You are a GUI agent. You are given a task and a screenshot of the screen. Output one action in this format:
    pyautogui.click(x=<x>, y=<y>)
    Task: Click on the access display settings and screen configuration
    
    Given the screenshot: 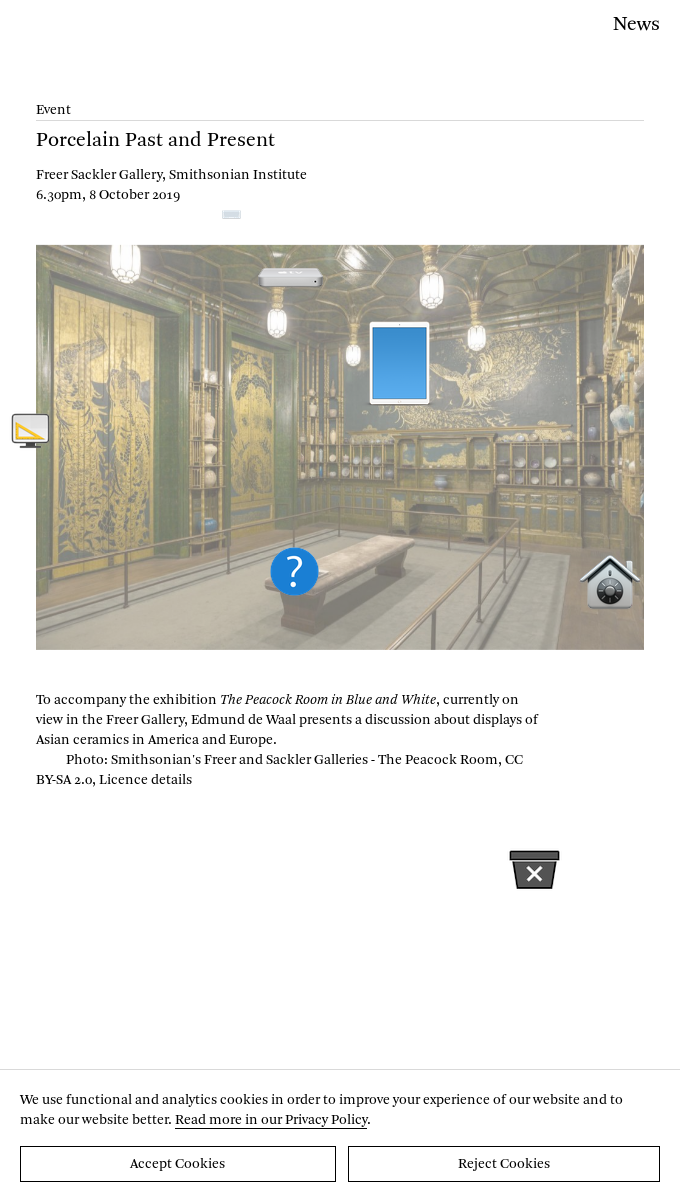 What is the action you would take?
    pyautogui.click(x=30, y=430)
    